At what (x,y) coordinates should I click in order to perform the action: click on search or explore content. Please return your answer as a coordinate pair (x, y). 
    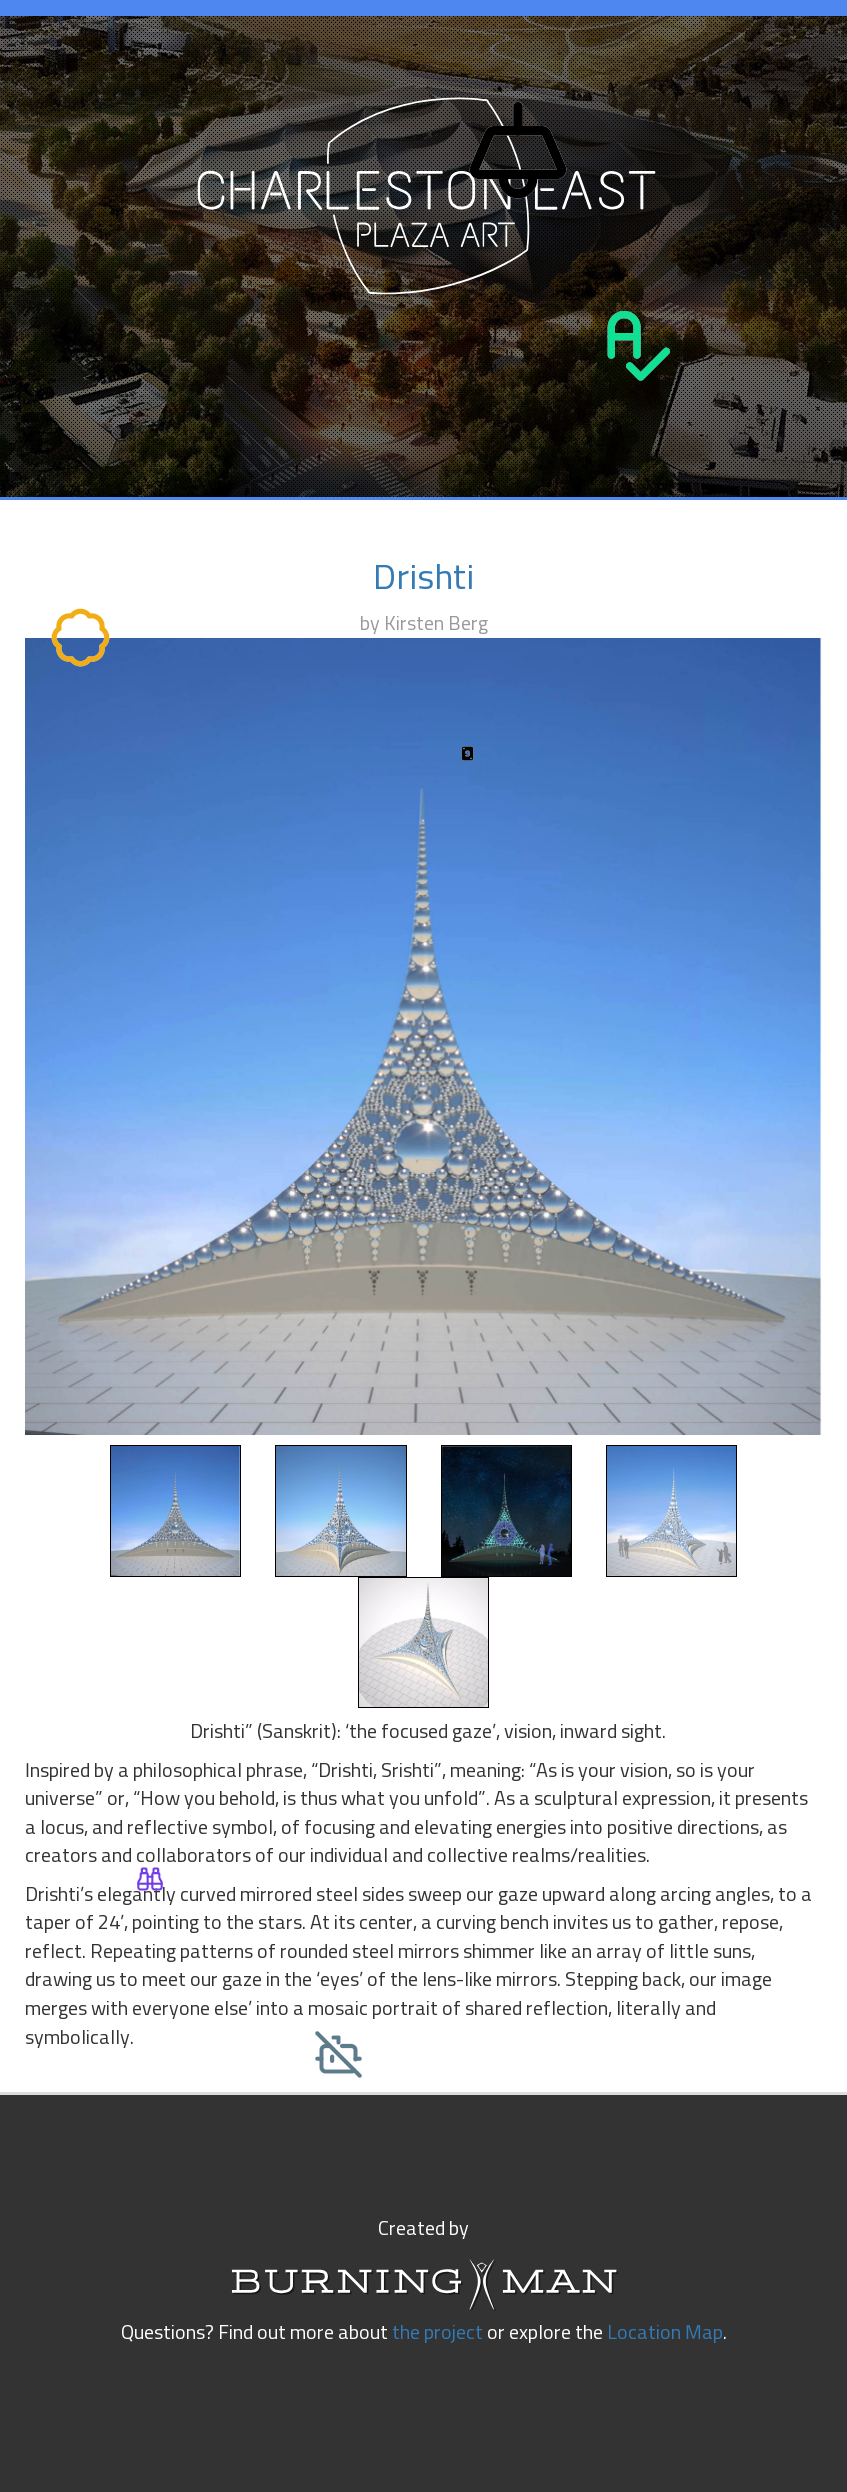
    Looking at the image, I should click on (150, 1879).